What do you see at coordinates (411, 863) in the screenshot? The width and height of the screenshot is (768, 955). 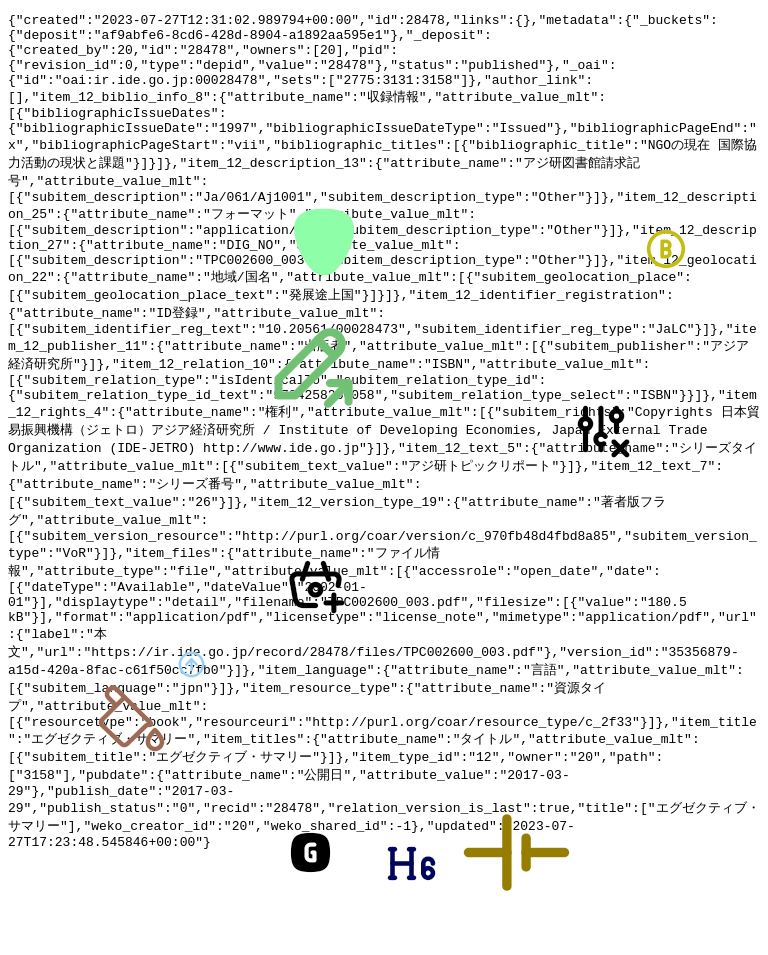 I see `format text as heading level 6` at bounding box center [411, 863].